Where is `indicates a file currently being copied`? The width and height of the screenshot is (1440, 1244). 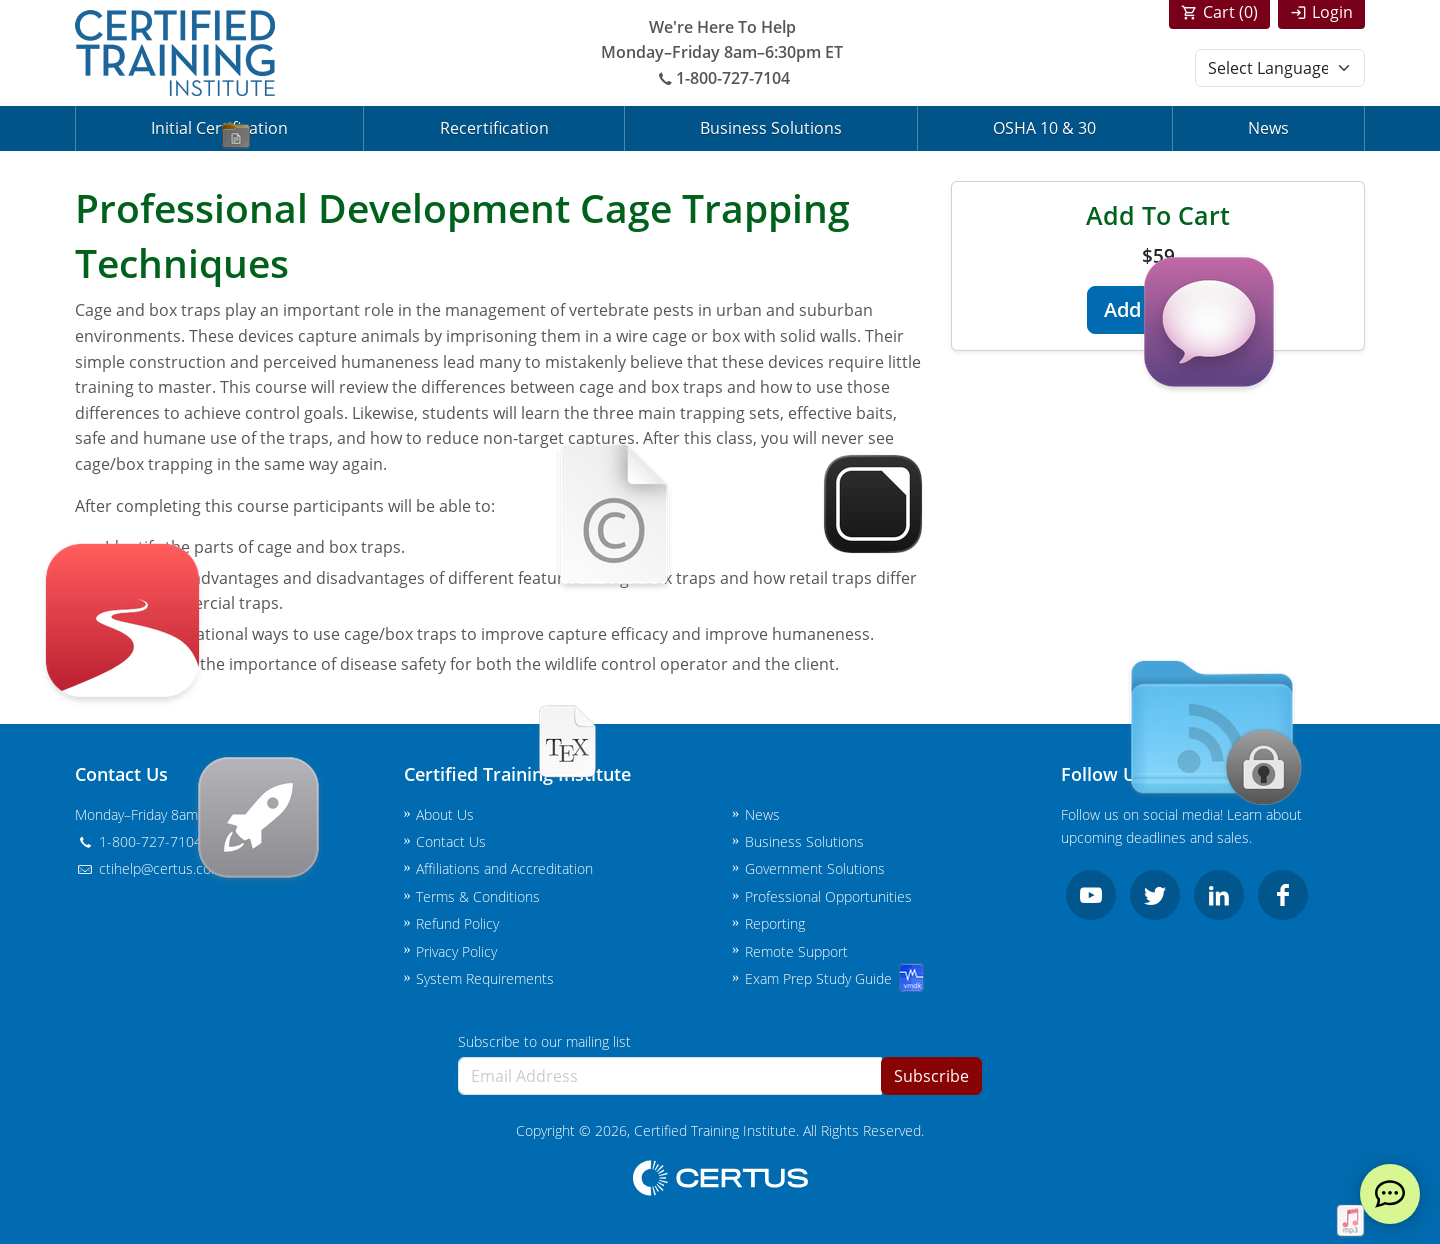
indicates a file currently being copied is located at coordinates (614, 517).